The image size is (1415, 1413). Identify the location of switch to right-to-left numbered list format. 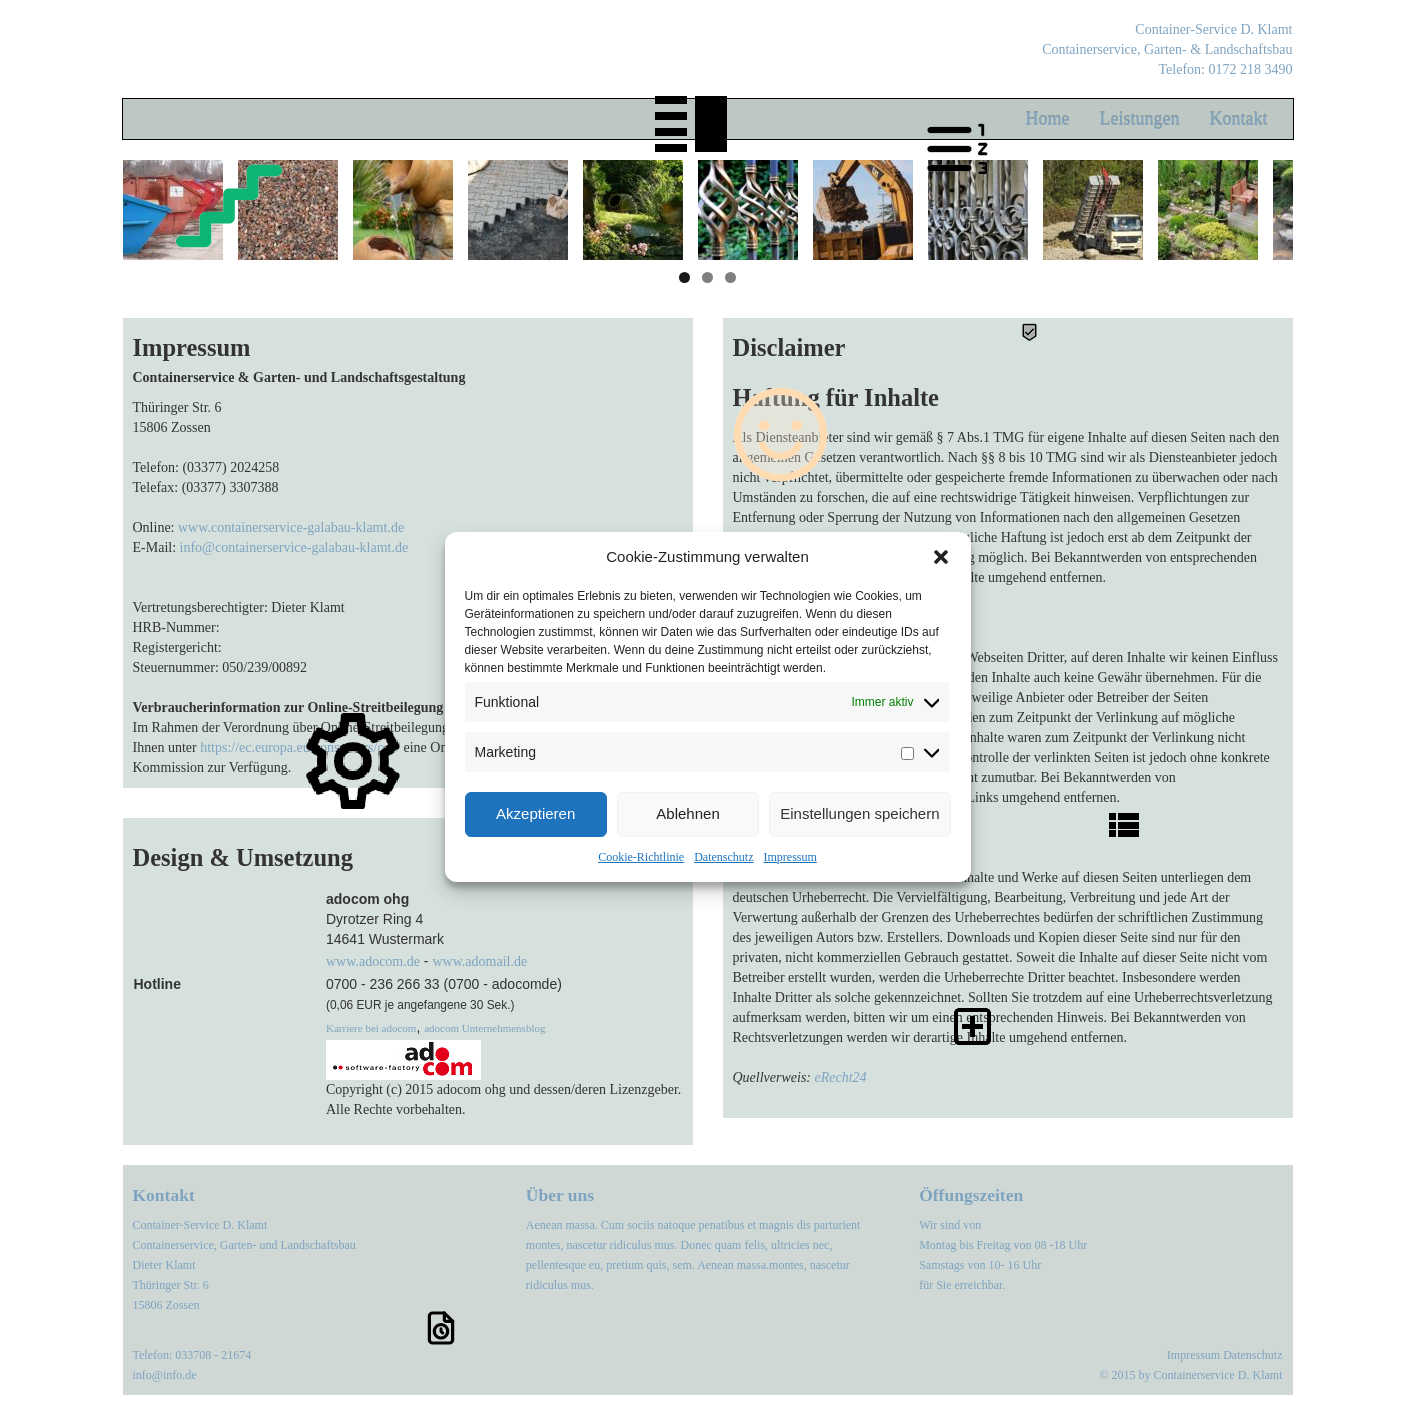
(959, 149).